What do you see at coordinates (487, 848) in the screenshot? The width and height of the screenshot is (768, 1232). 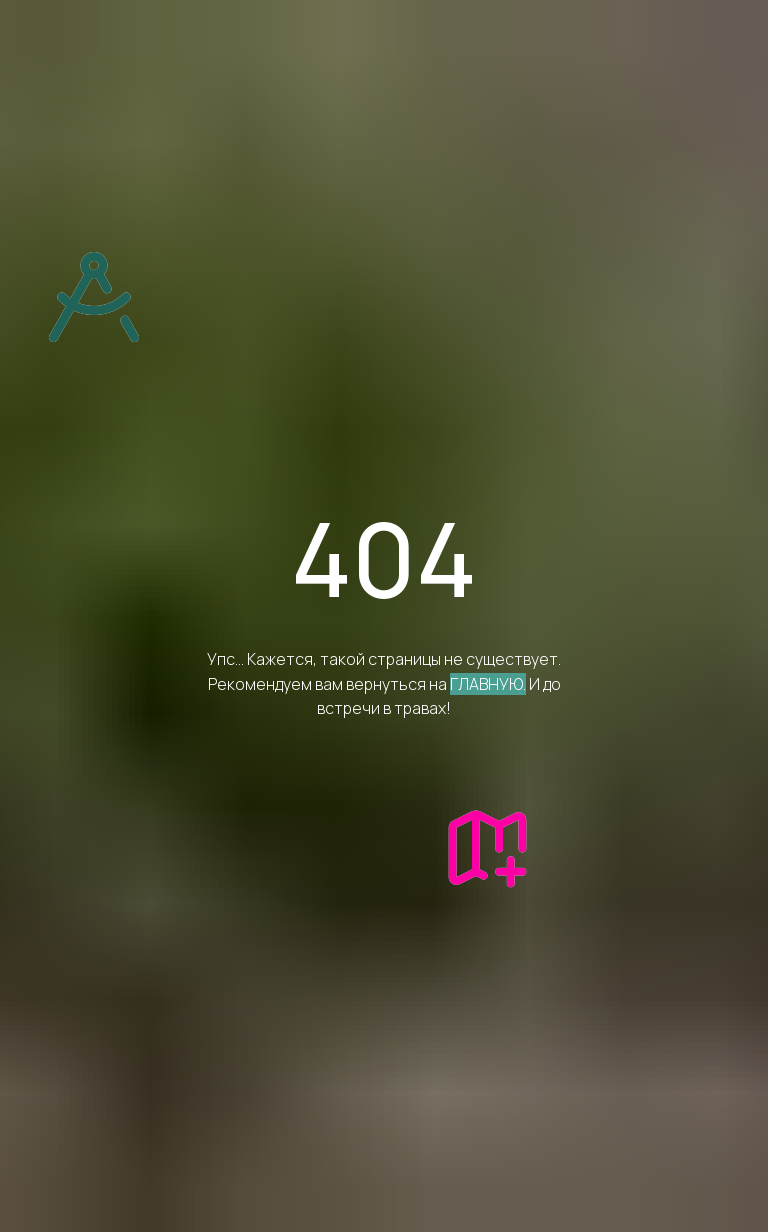 I see `add a new location to the map` at bounding box center [487, 848].